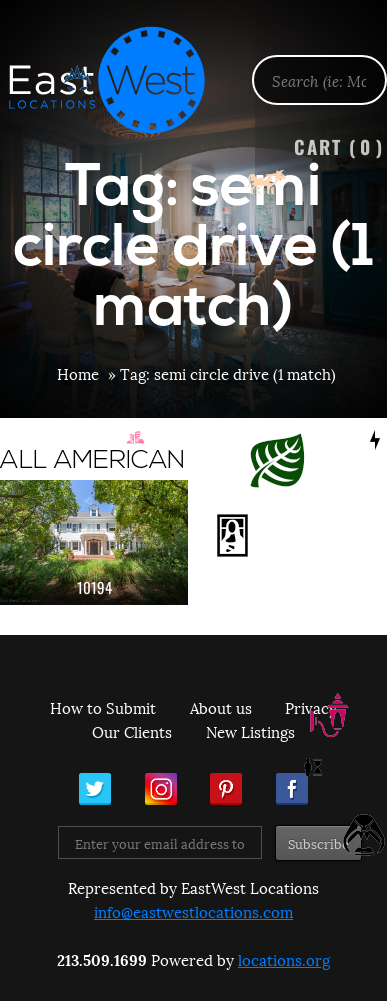 This screenshot has width=387, height=1001. I want to click on indicates a swallow or consume ability in gameplay, so click(364, 835).